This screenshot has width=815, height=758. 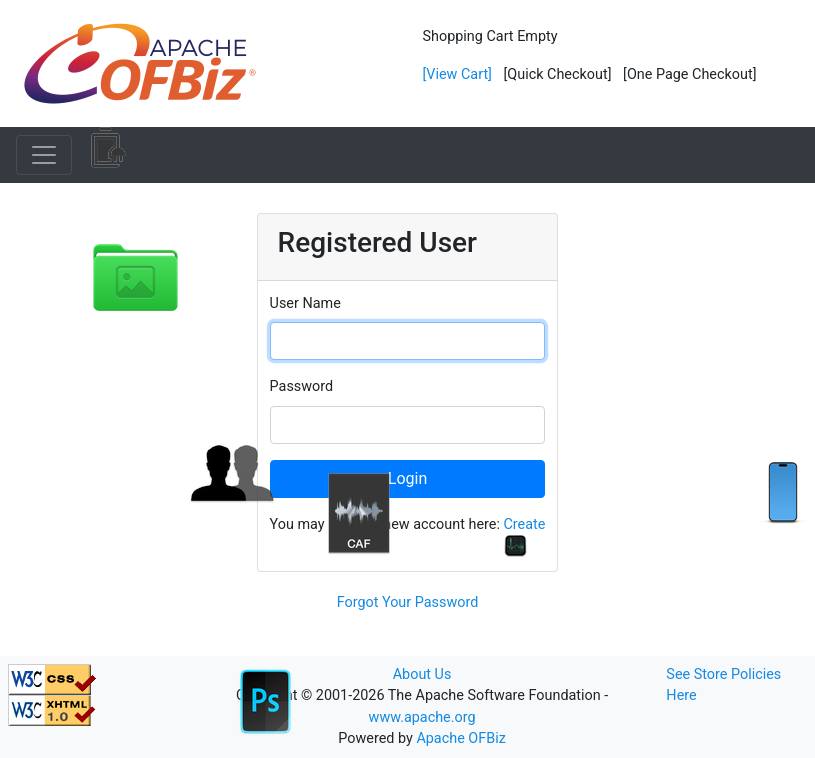 I want to click on iPhone 15 device icon, so click(x=783, y=493).